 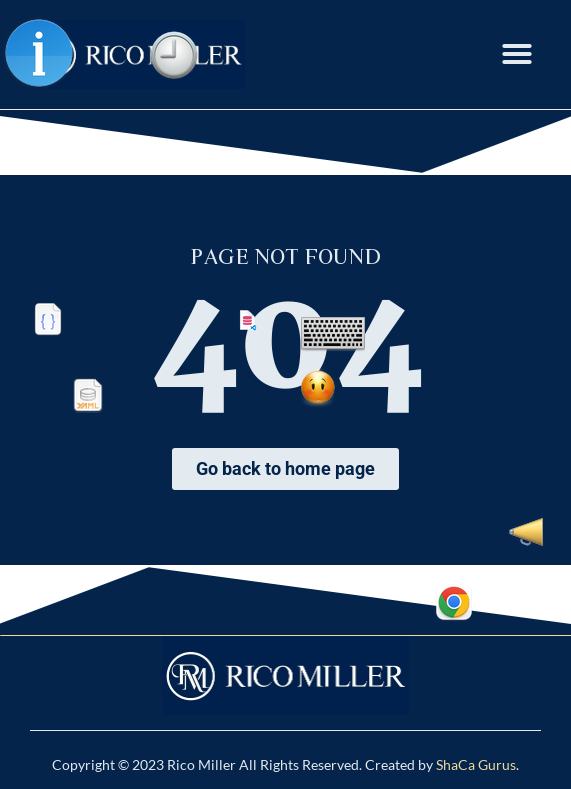 What do you see at coordinates (48, 319) in the screenshot?
I see `a CSS stylesheet file` at bounding box center [48, 319].